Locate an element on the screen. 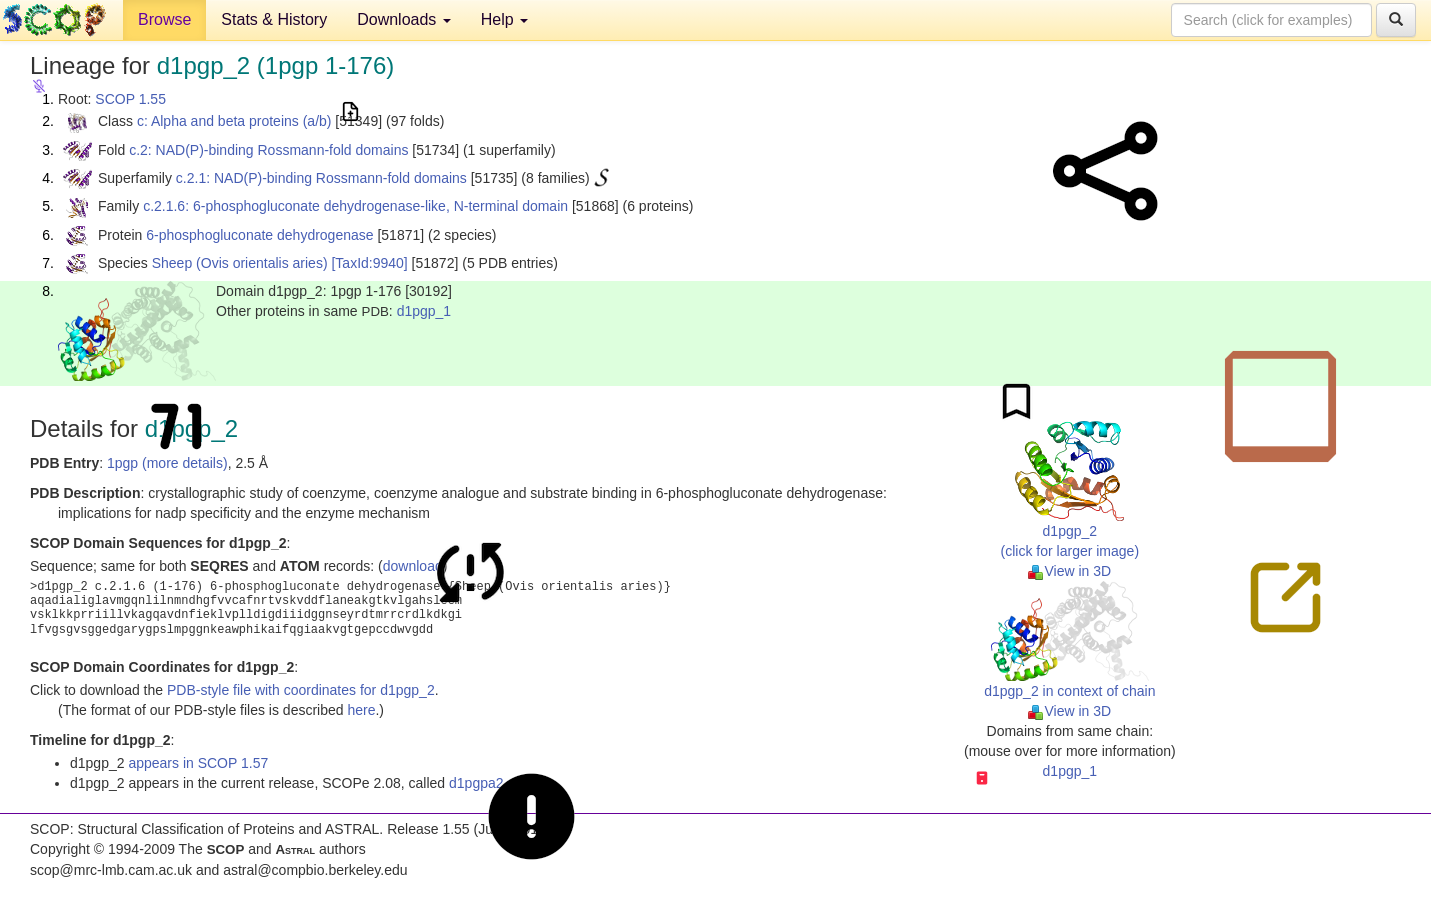 The width and height of the screenshot is (1431, 900). share this content with others is located at coordinates (1108, 171).